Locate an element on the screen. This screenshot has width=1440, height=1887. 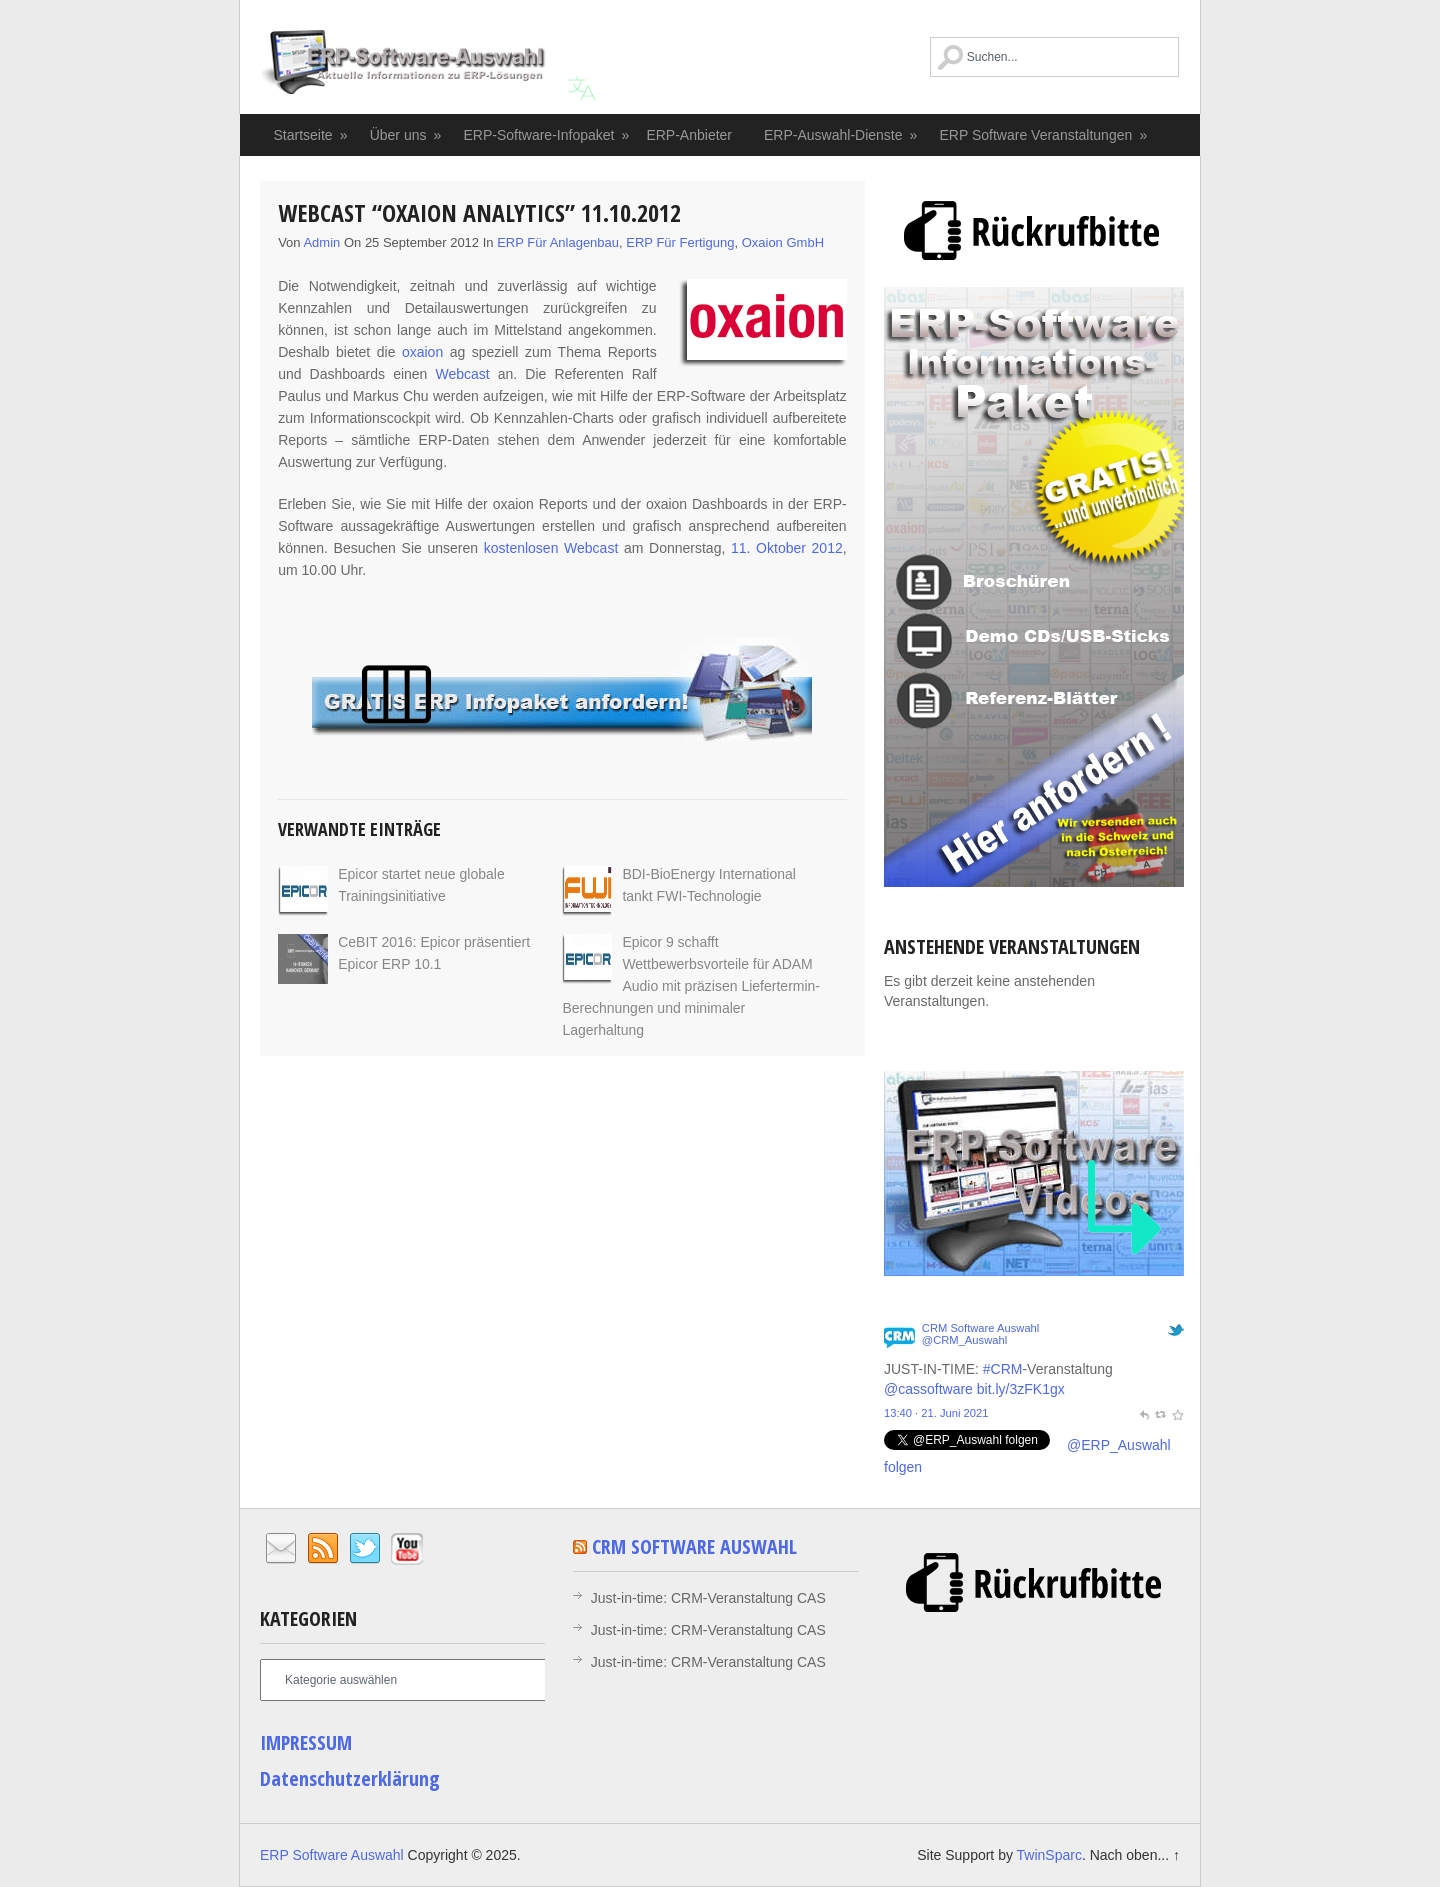
translate text to another language is located at coordinates (581, 89).